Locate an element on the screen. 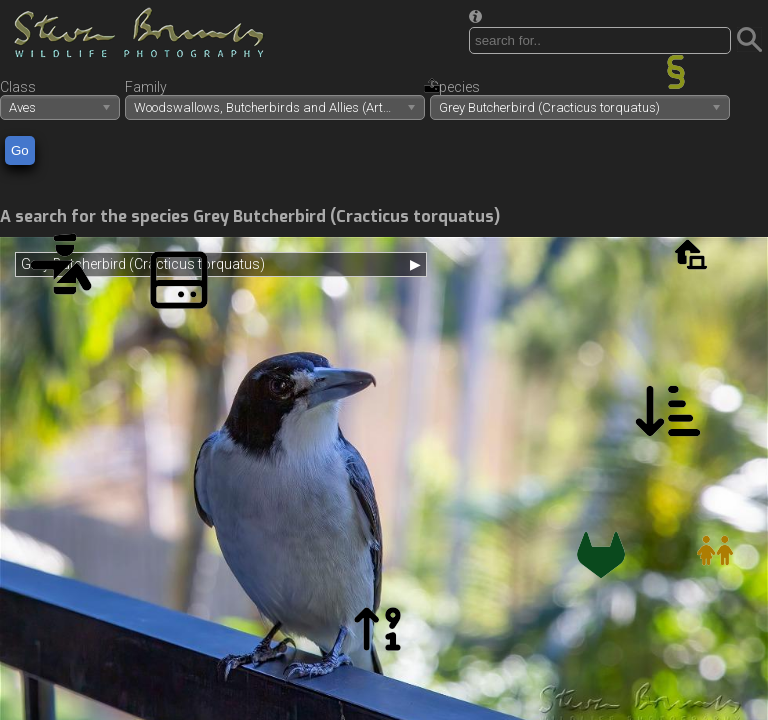  sort items in ascending order is located at coordinates (668, 411).